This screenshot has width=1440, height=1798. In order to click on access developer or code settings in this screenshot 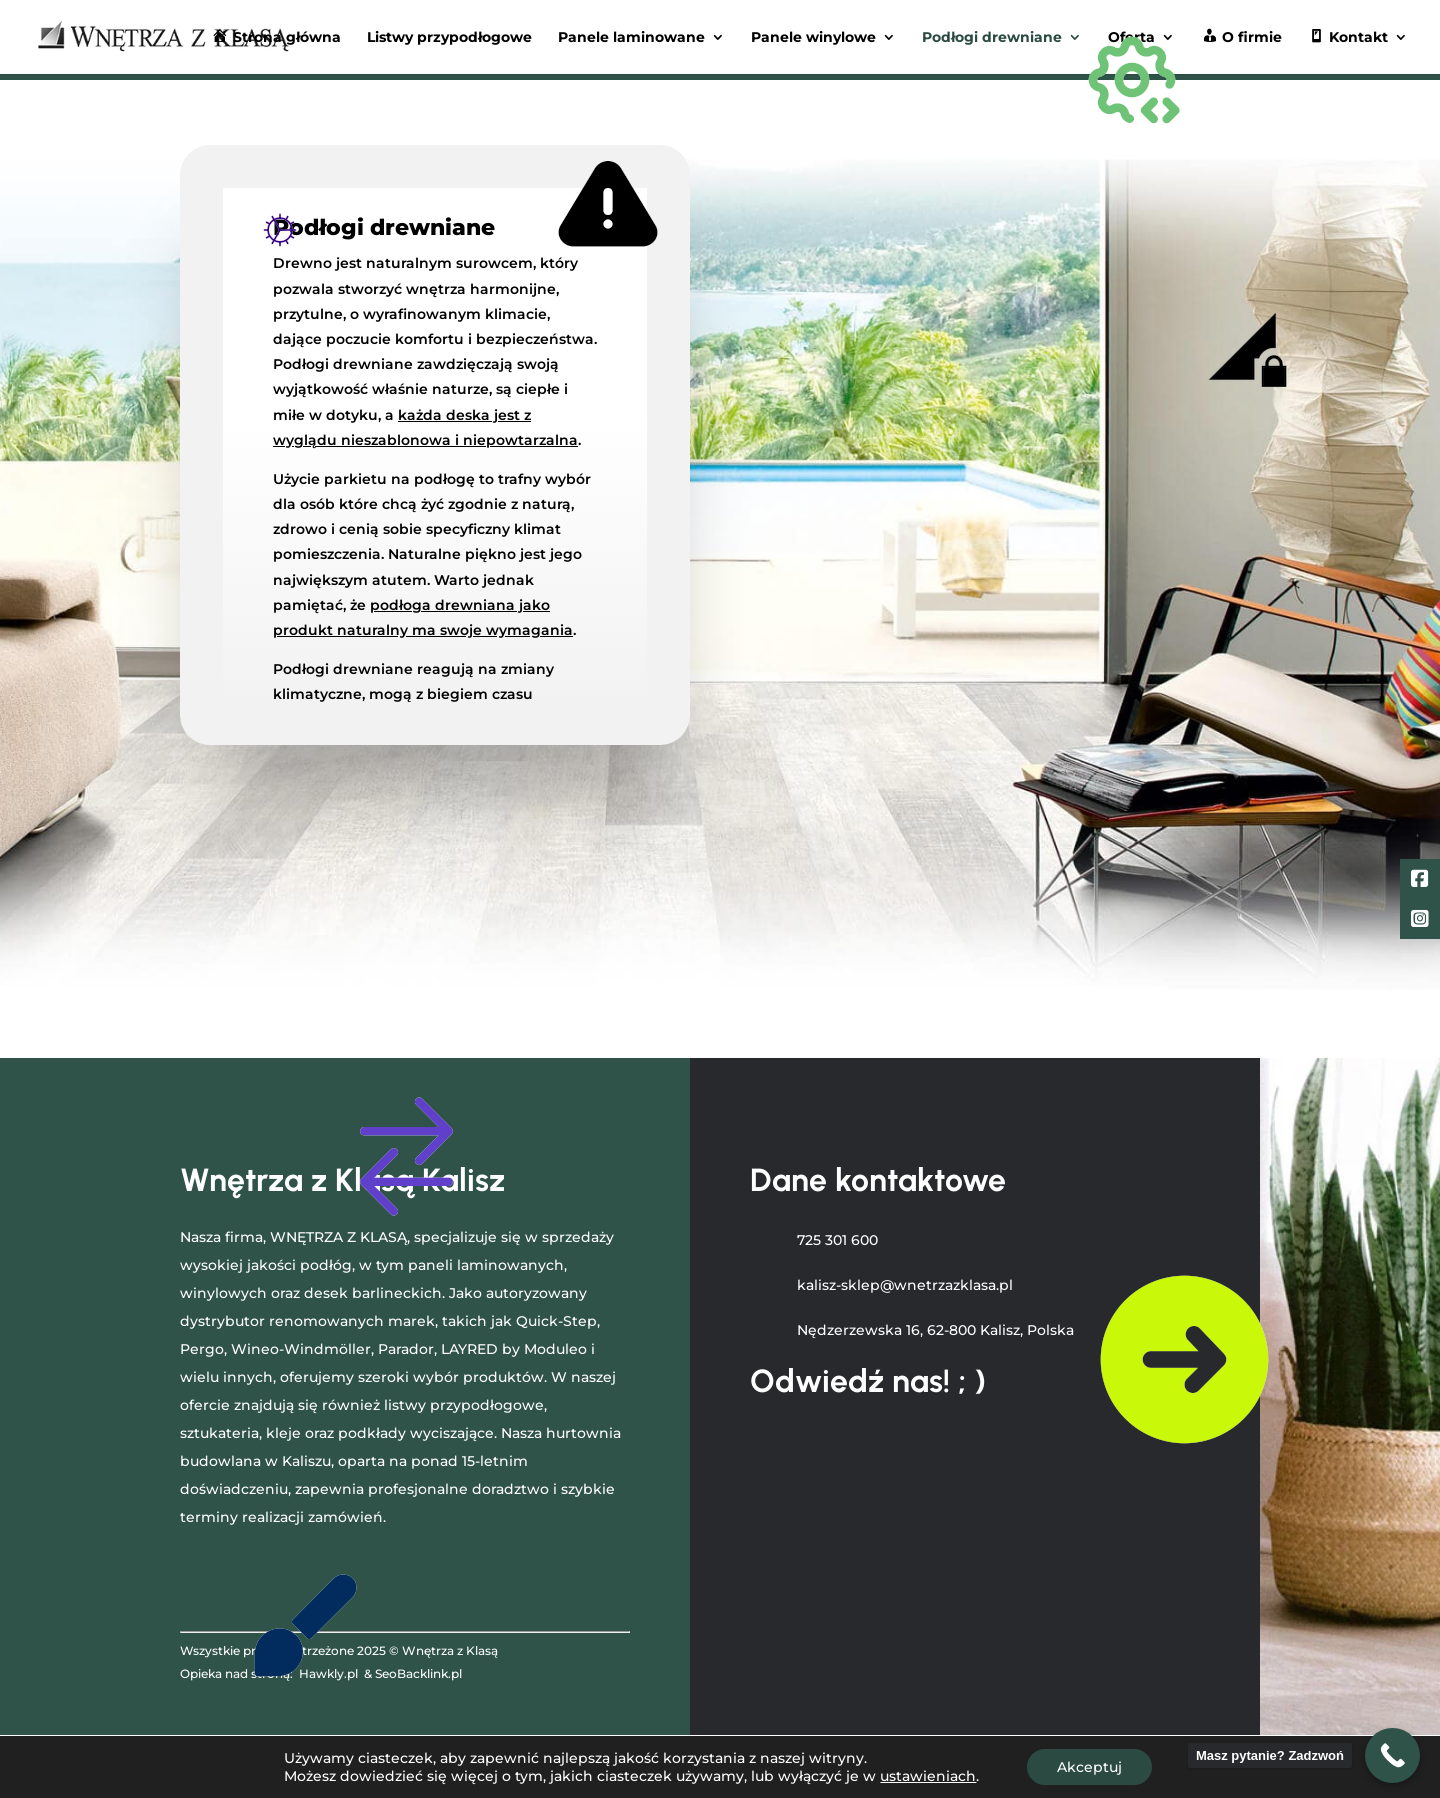, I will do `click(1132, 80)`.